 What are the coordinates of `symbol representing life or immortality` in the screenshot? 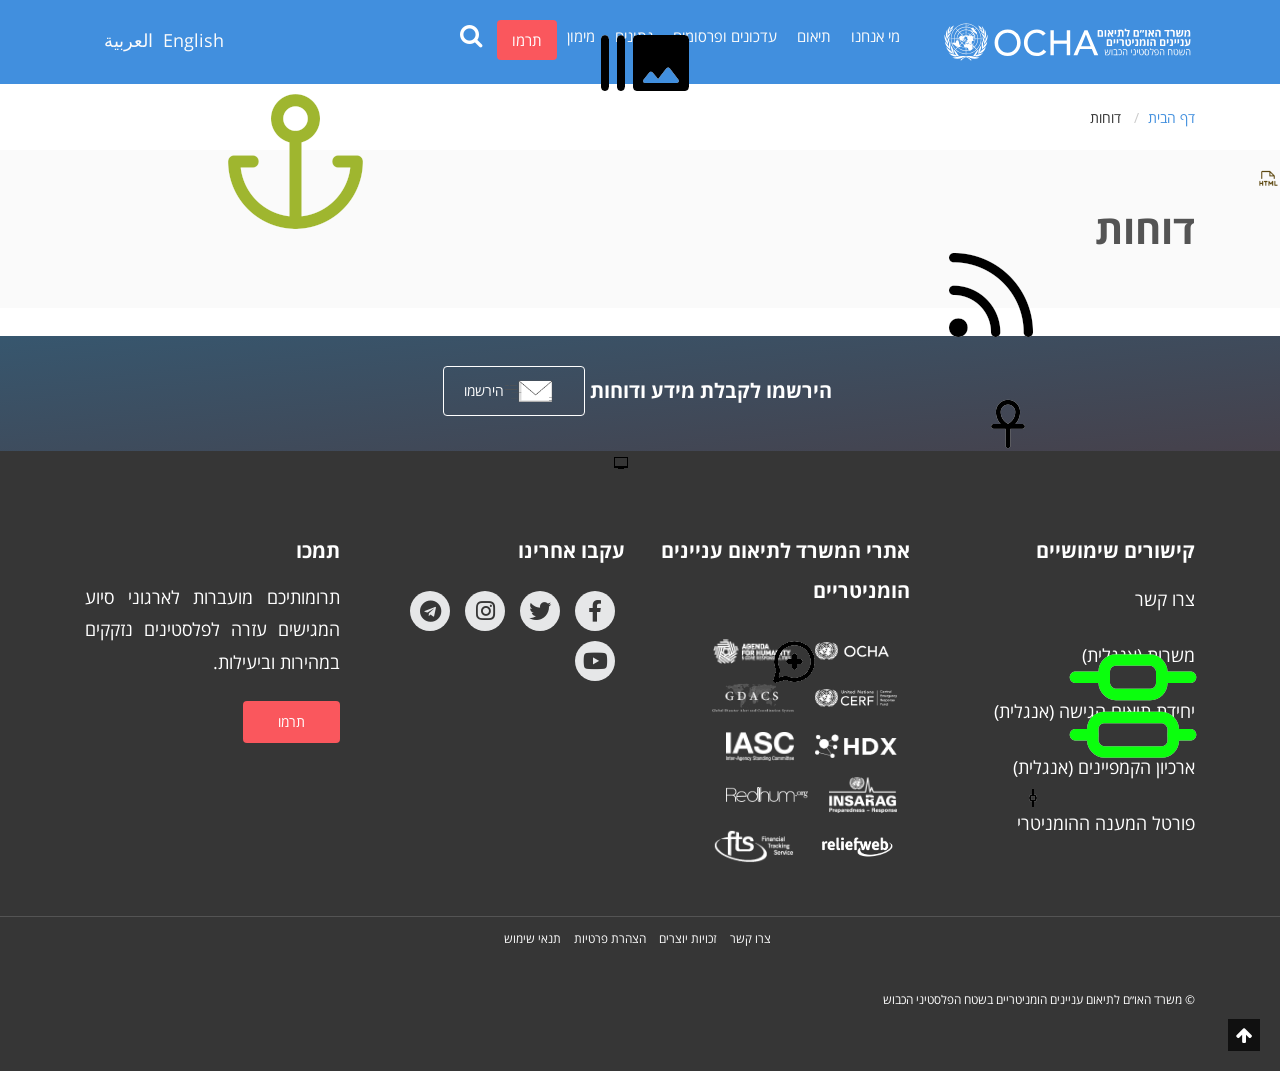 It's located at (1008, 424).